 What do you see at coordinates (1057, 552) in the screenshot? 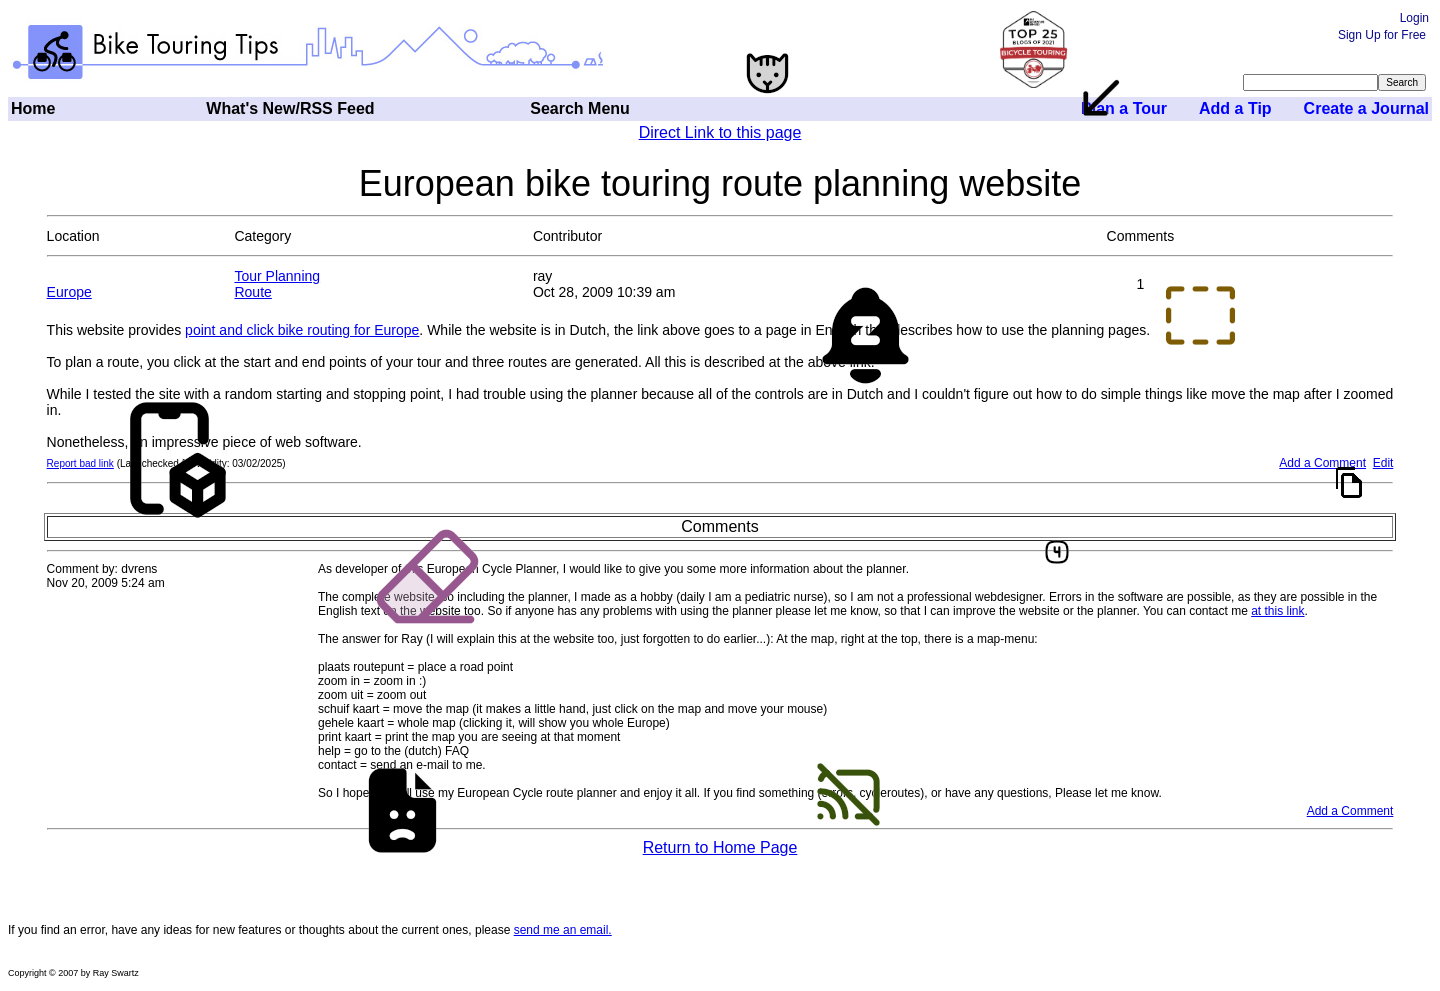
I see `indicates step 4 in a multi-step process` at bounding box center [1057, 552].